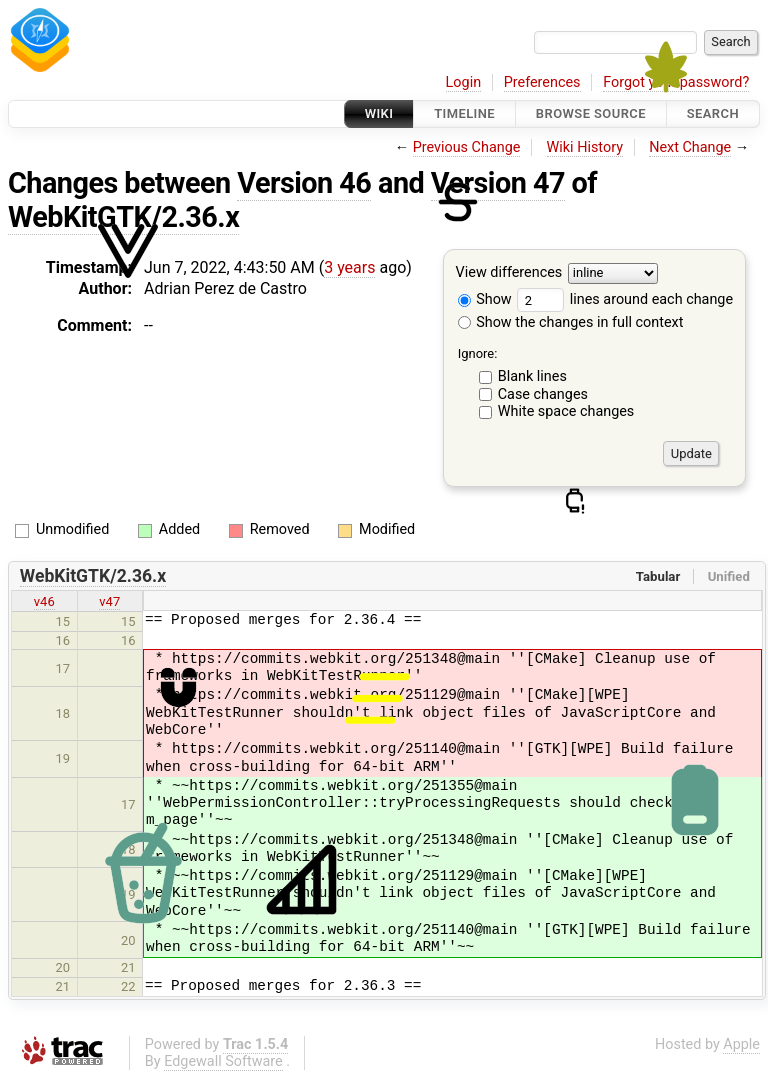 The width and height of the screenshot is (768, 1078). What do you see at coordinates (143, 875) in the screenshot?
I see `order bubble tea or boba drinks` at bounding box center [143, 875].